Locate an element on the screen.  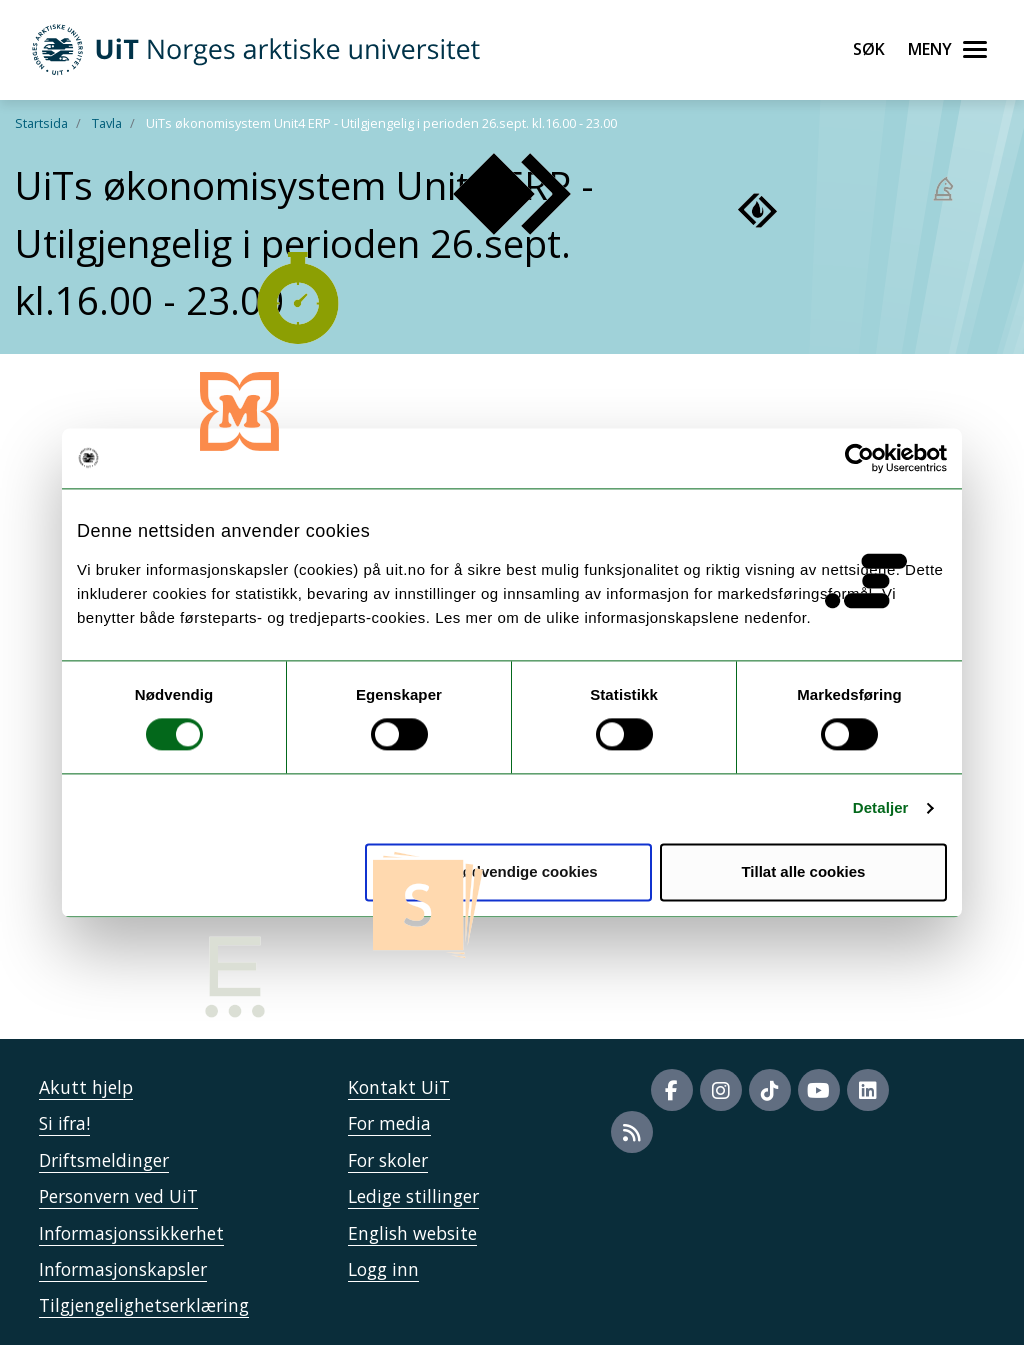
müller brand logo is located at coordinates (239, 411).